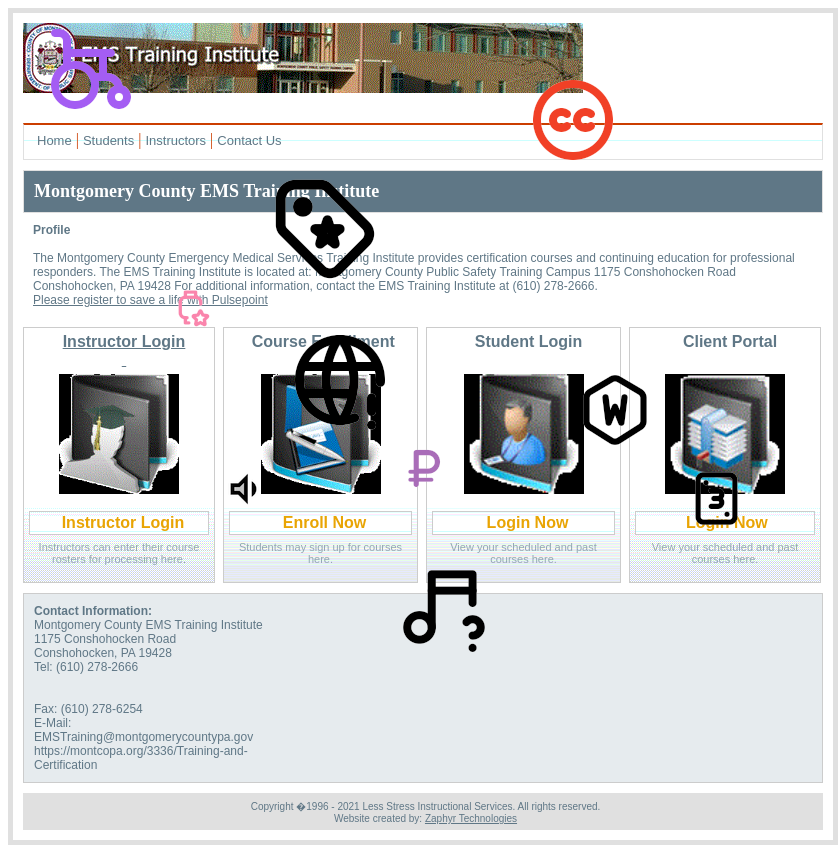 Image resolution: width=838 pixels, height=853 pixels. I want to click on get help identifying a song, so click(444, 607).